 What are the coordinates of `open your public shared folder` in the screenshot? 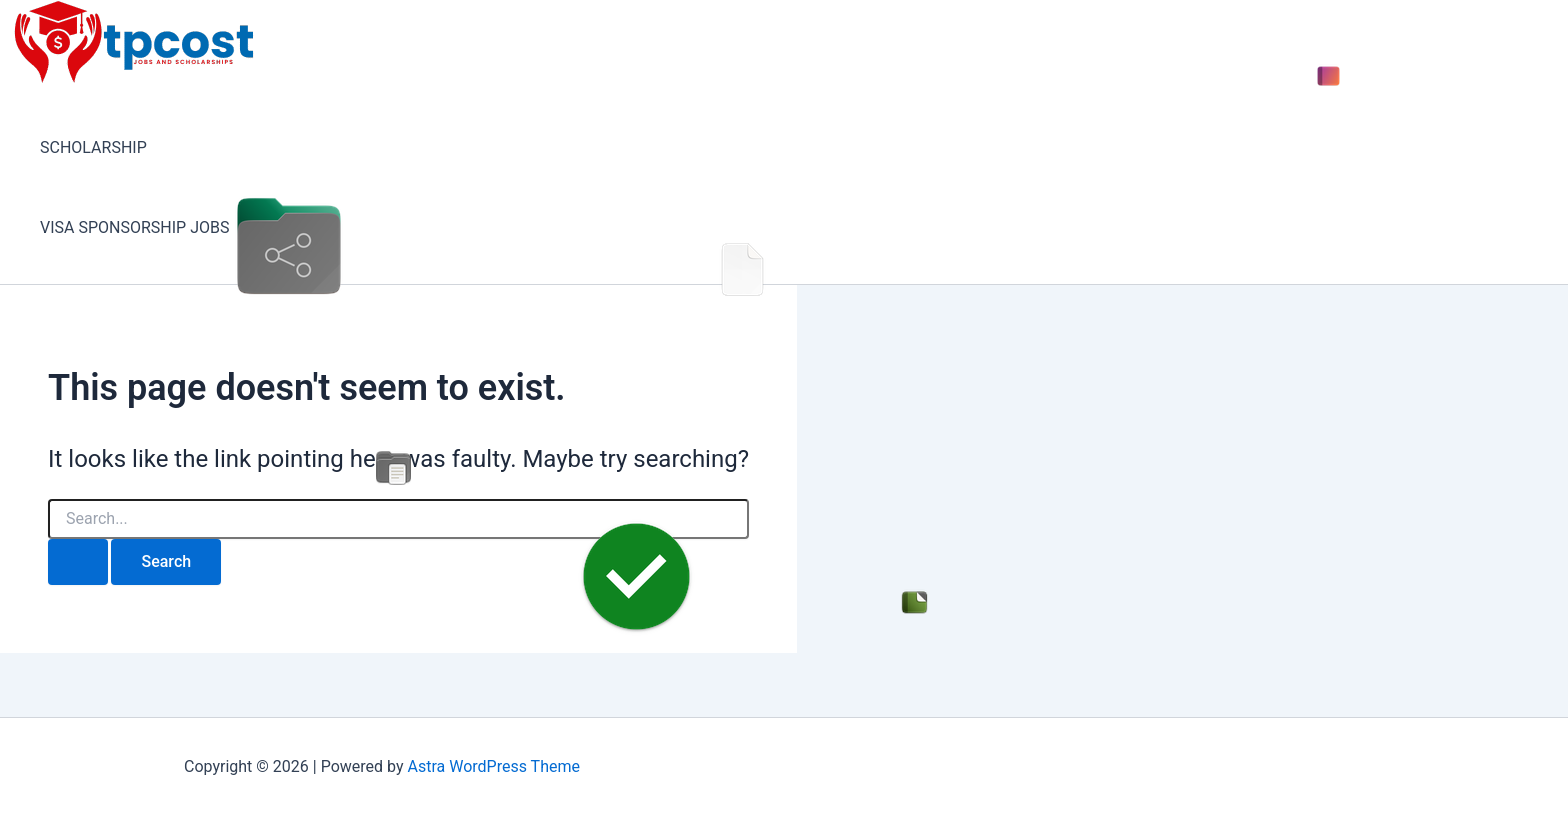 It's located at (289, 246).